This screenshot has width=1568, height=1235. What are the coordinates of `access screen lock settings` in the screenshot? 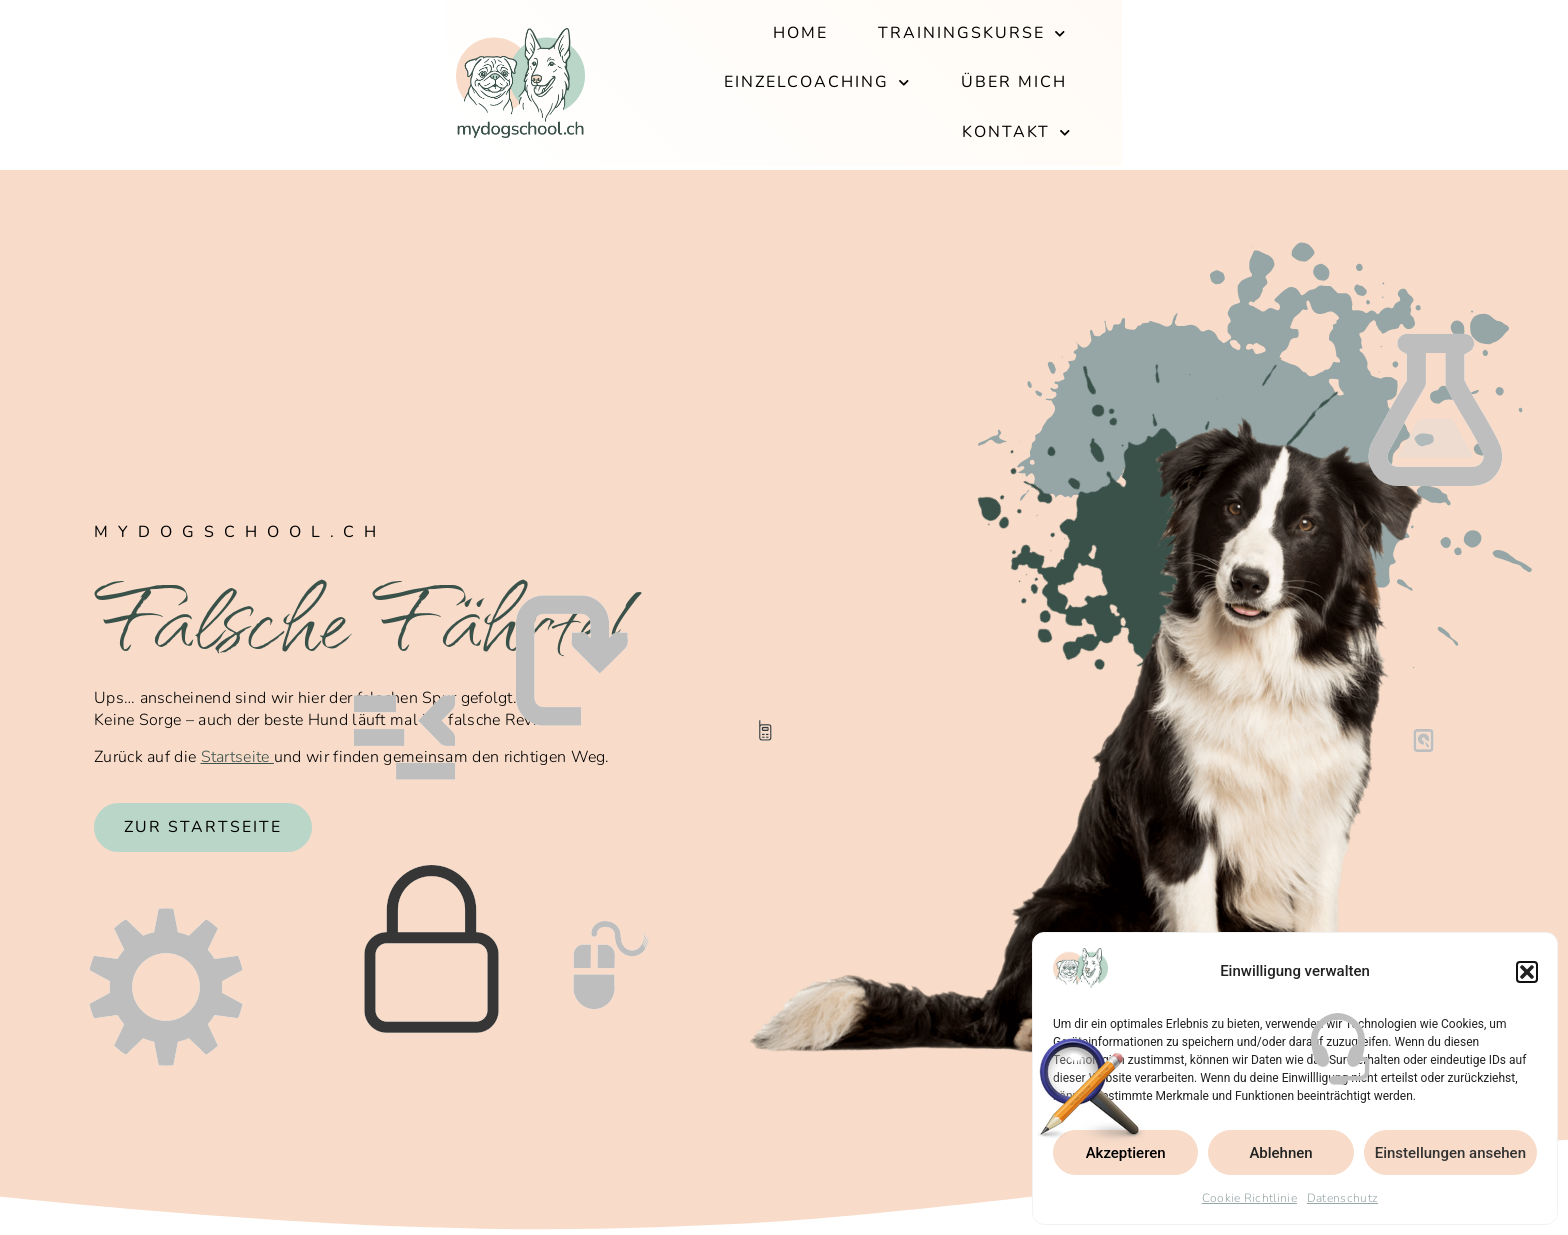 It's located at (431, 954).